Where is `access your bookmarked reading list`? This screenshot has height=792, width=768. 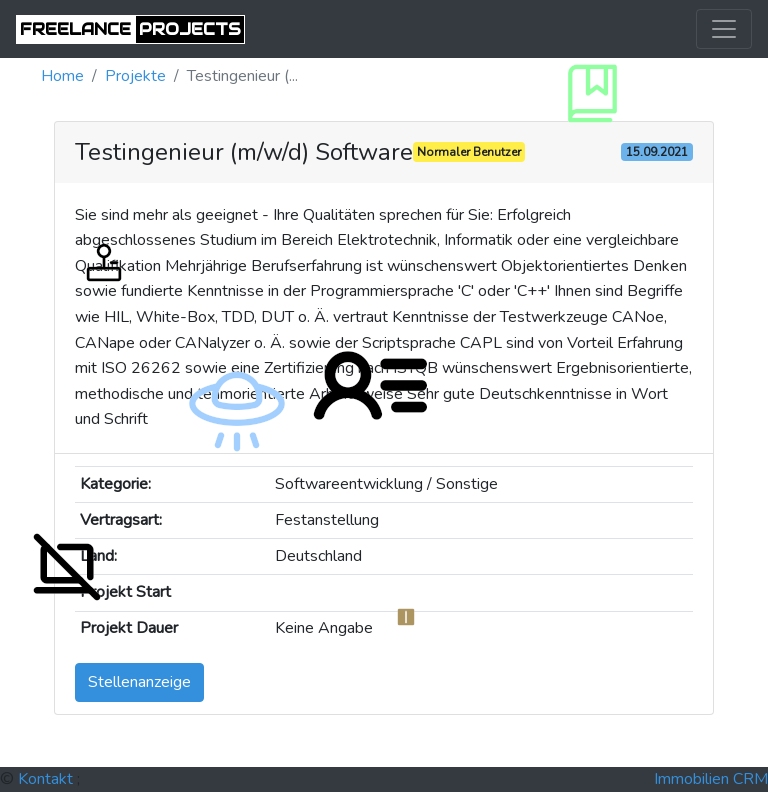
access your bookmarked reading list is located at coordinates (592, 93).